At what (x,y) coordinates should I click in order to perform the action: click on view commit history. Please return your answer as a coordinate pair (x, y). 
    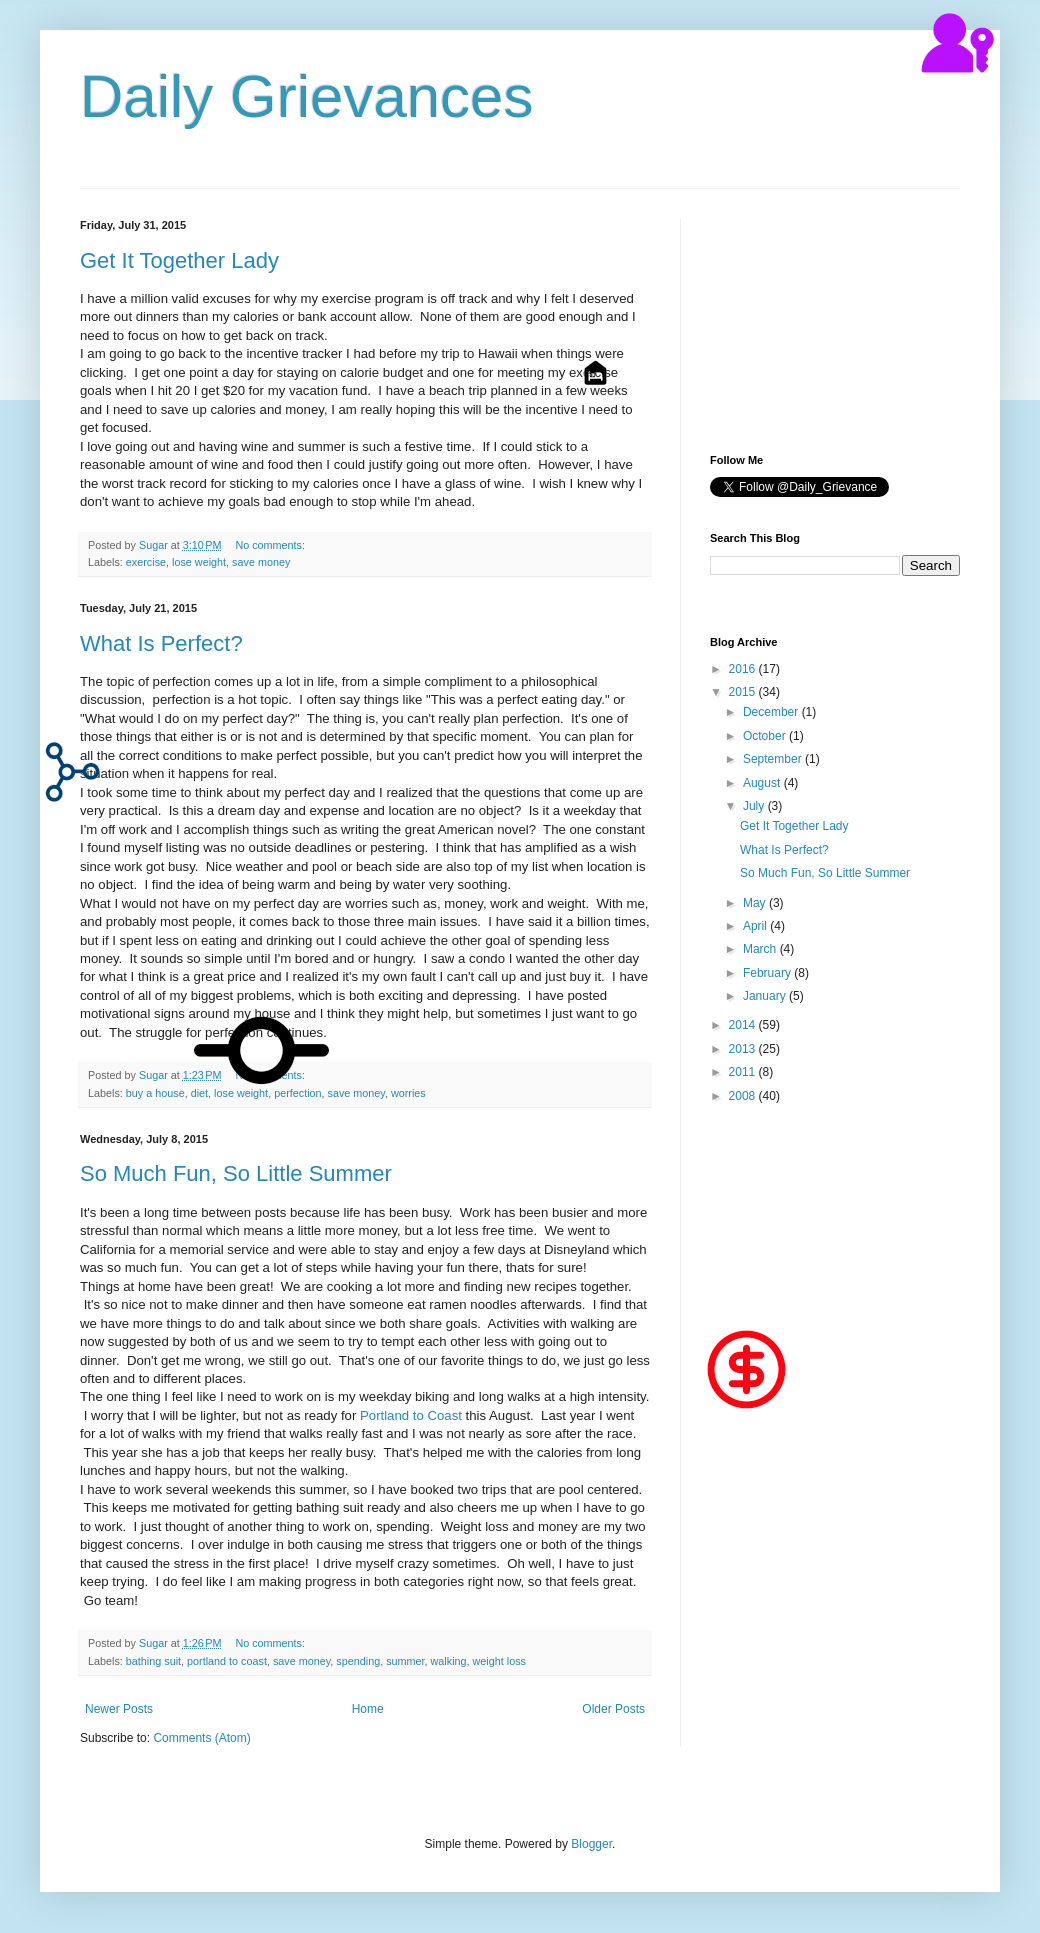
    Looking at the image, I should click on (261, 1052).